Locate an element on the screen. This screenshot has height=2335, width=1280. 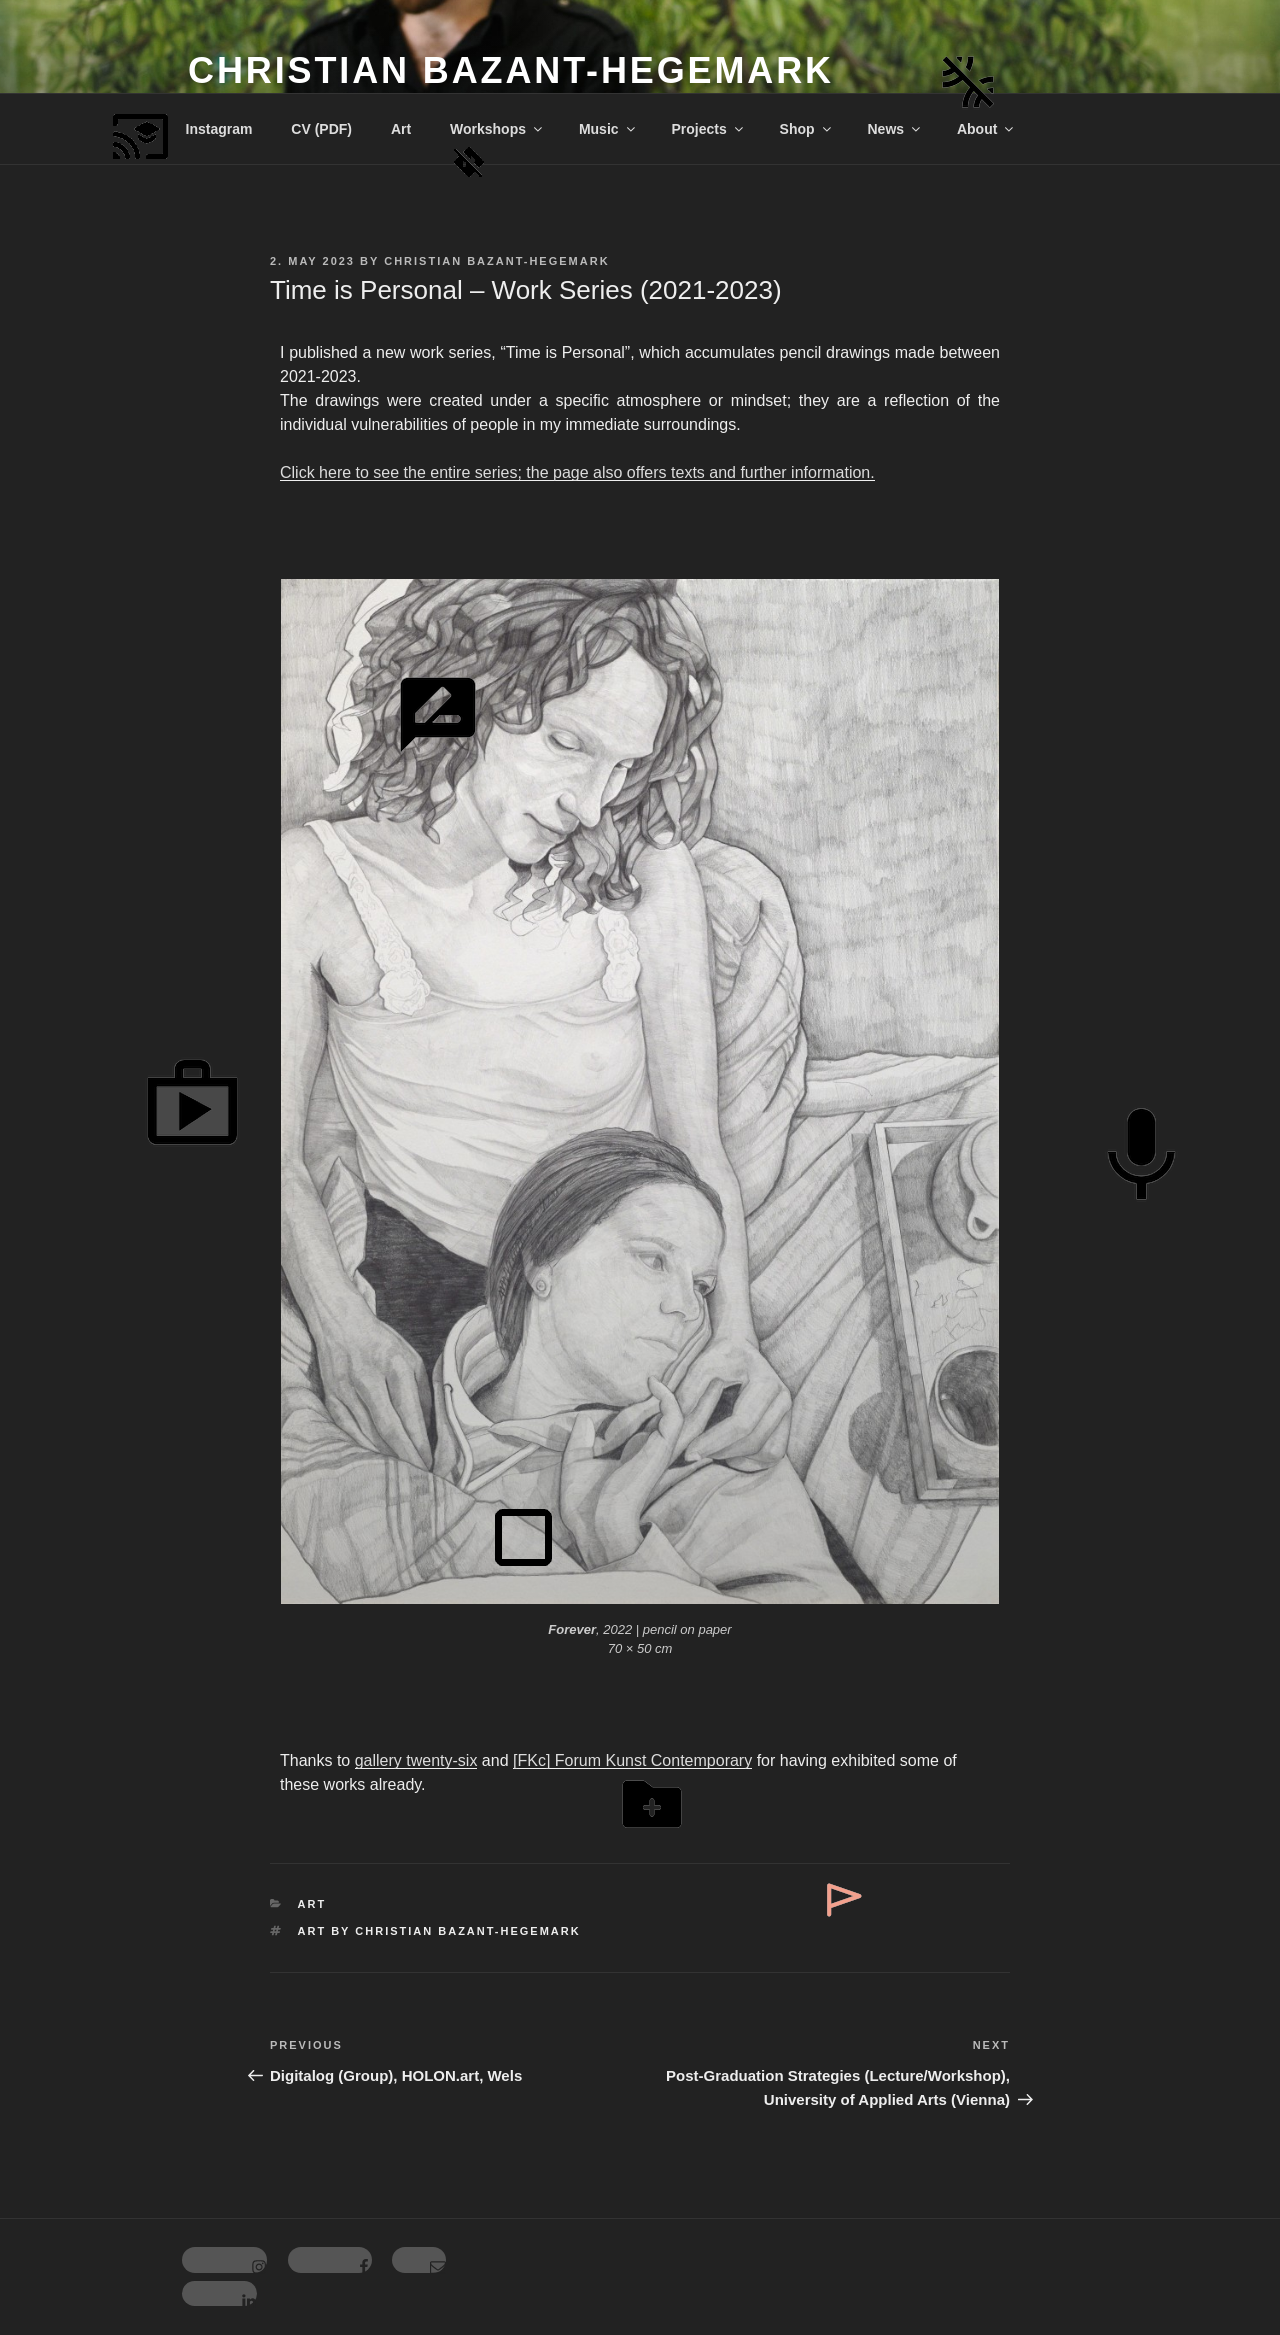
open the app store or marketplace is located at coordinates (192, 1104).